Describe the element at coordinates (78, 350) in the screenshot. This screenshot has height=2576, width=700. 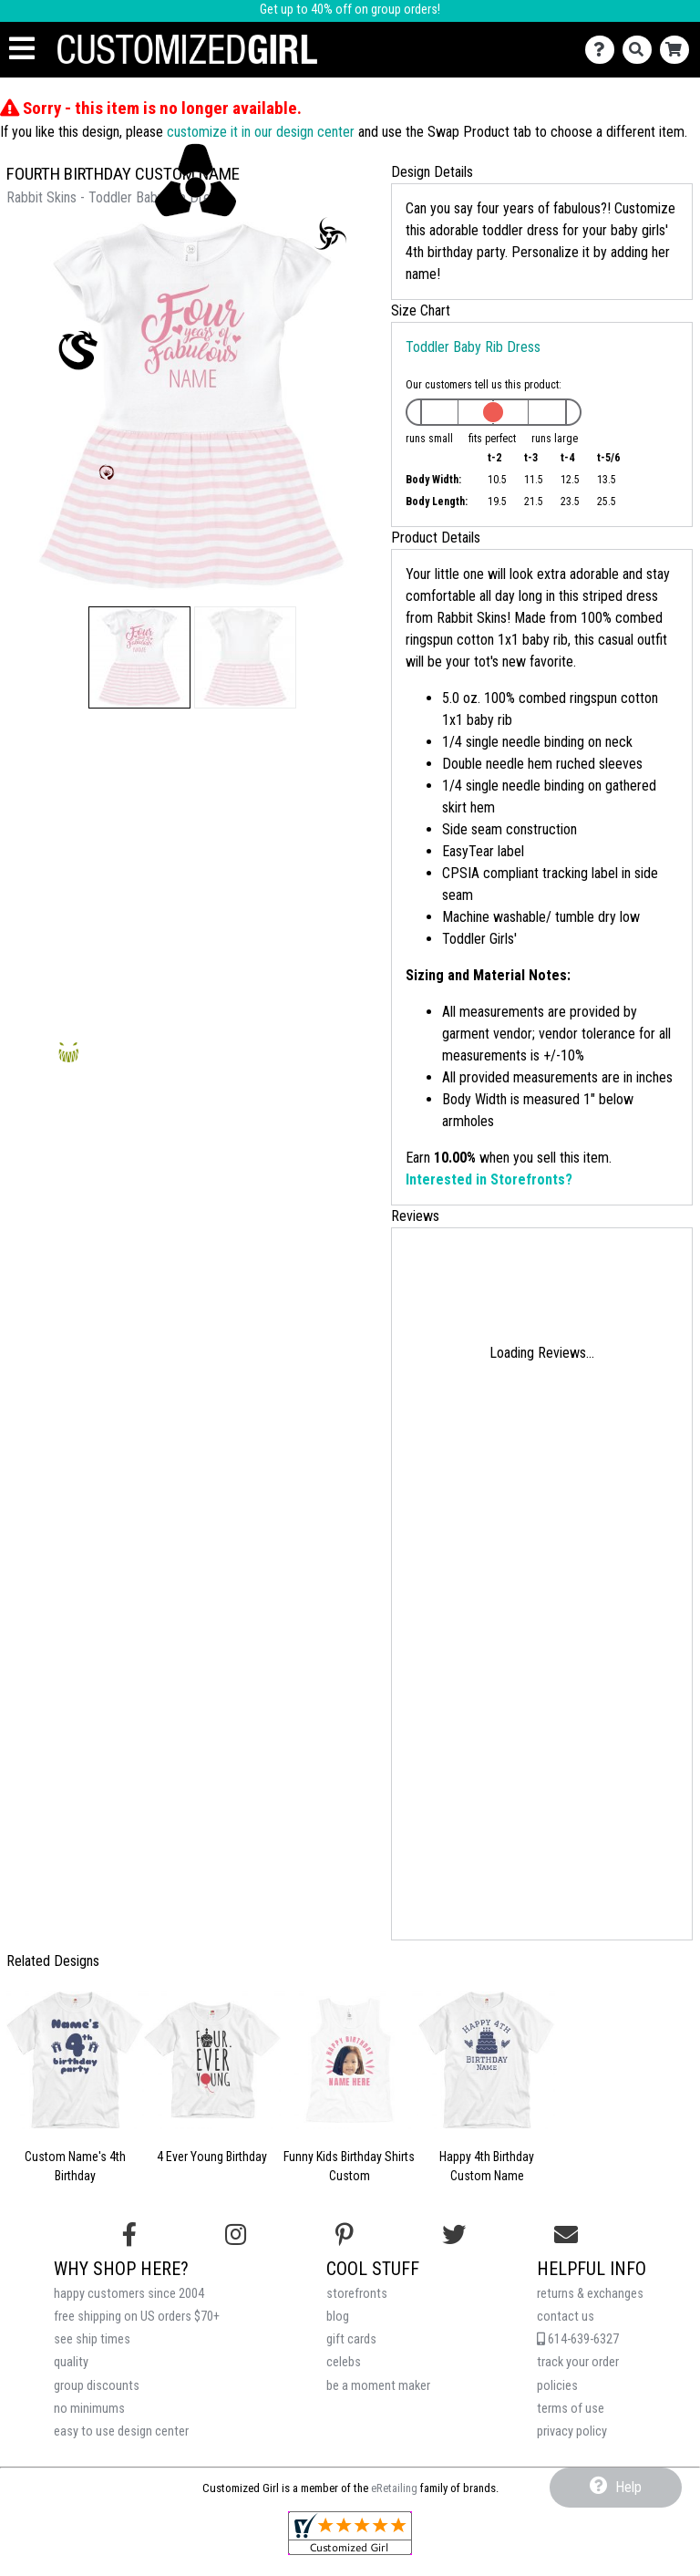
I see `select sea dragon character or creature` at that location.